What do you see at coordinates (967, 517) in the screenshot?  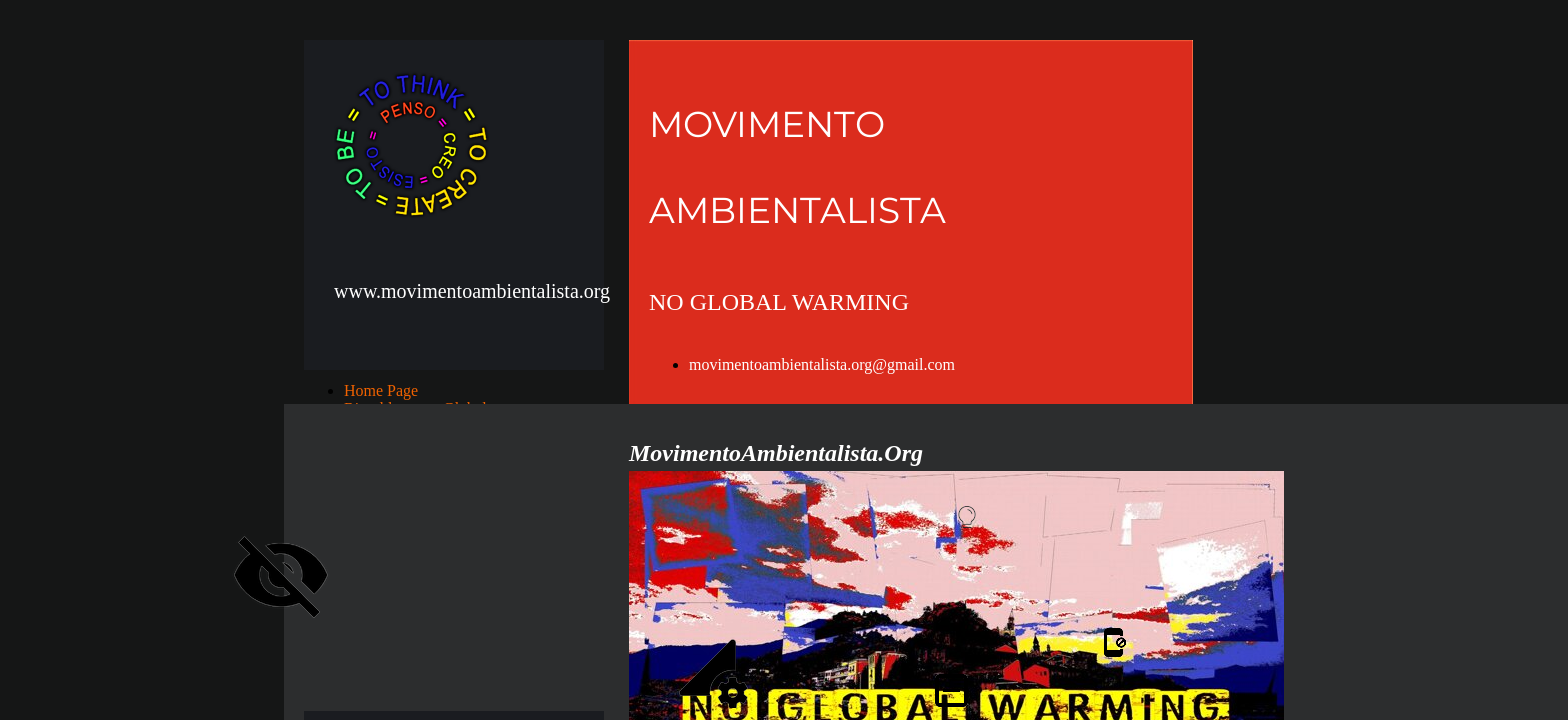 I see `view tips or helpful suggestions` at bounding box center [967, 517].